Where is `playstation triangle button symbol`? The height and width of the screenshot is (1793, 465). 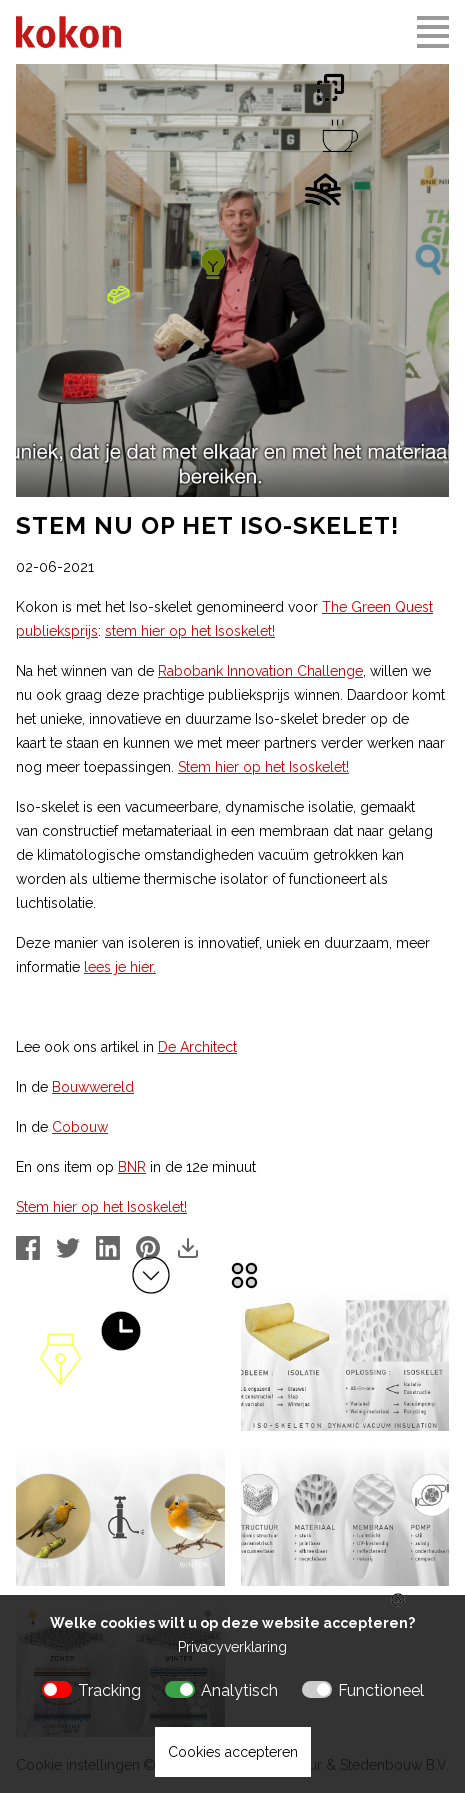 playstation triangle button symbol is located at coordinates (398, 1600).